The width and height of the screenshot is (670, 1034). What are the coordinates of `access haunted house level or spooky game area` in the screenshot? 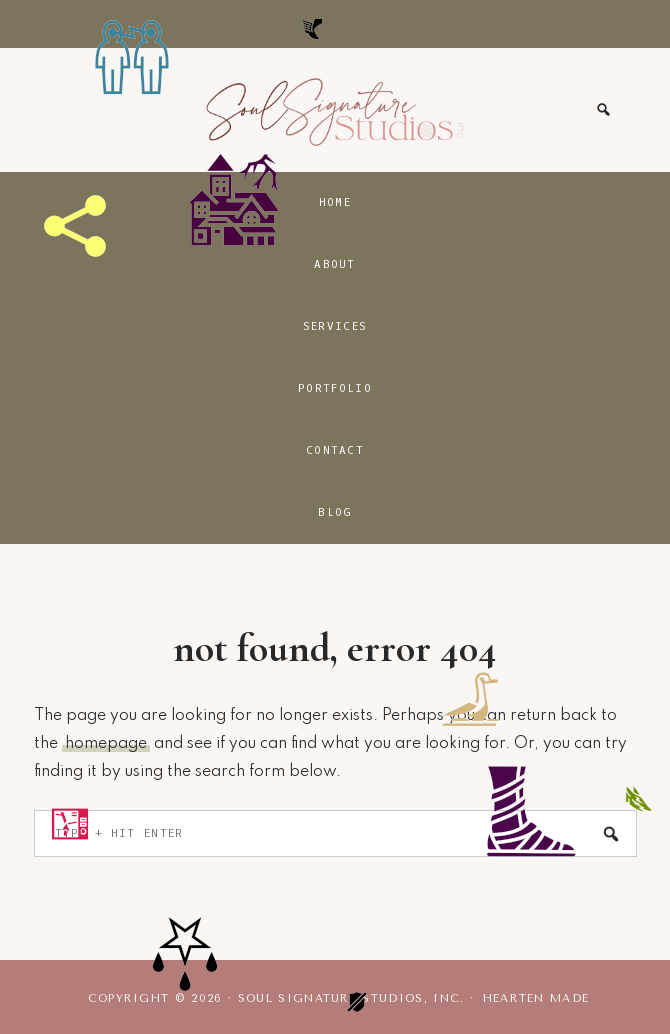 It's located at (233, 199).